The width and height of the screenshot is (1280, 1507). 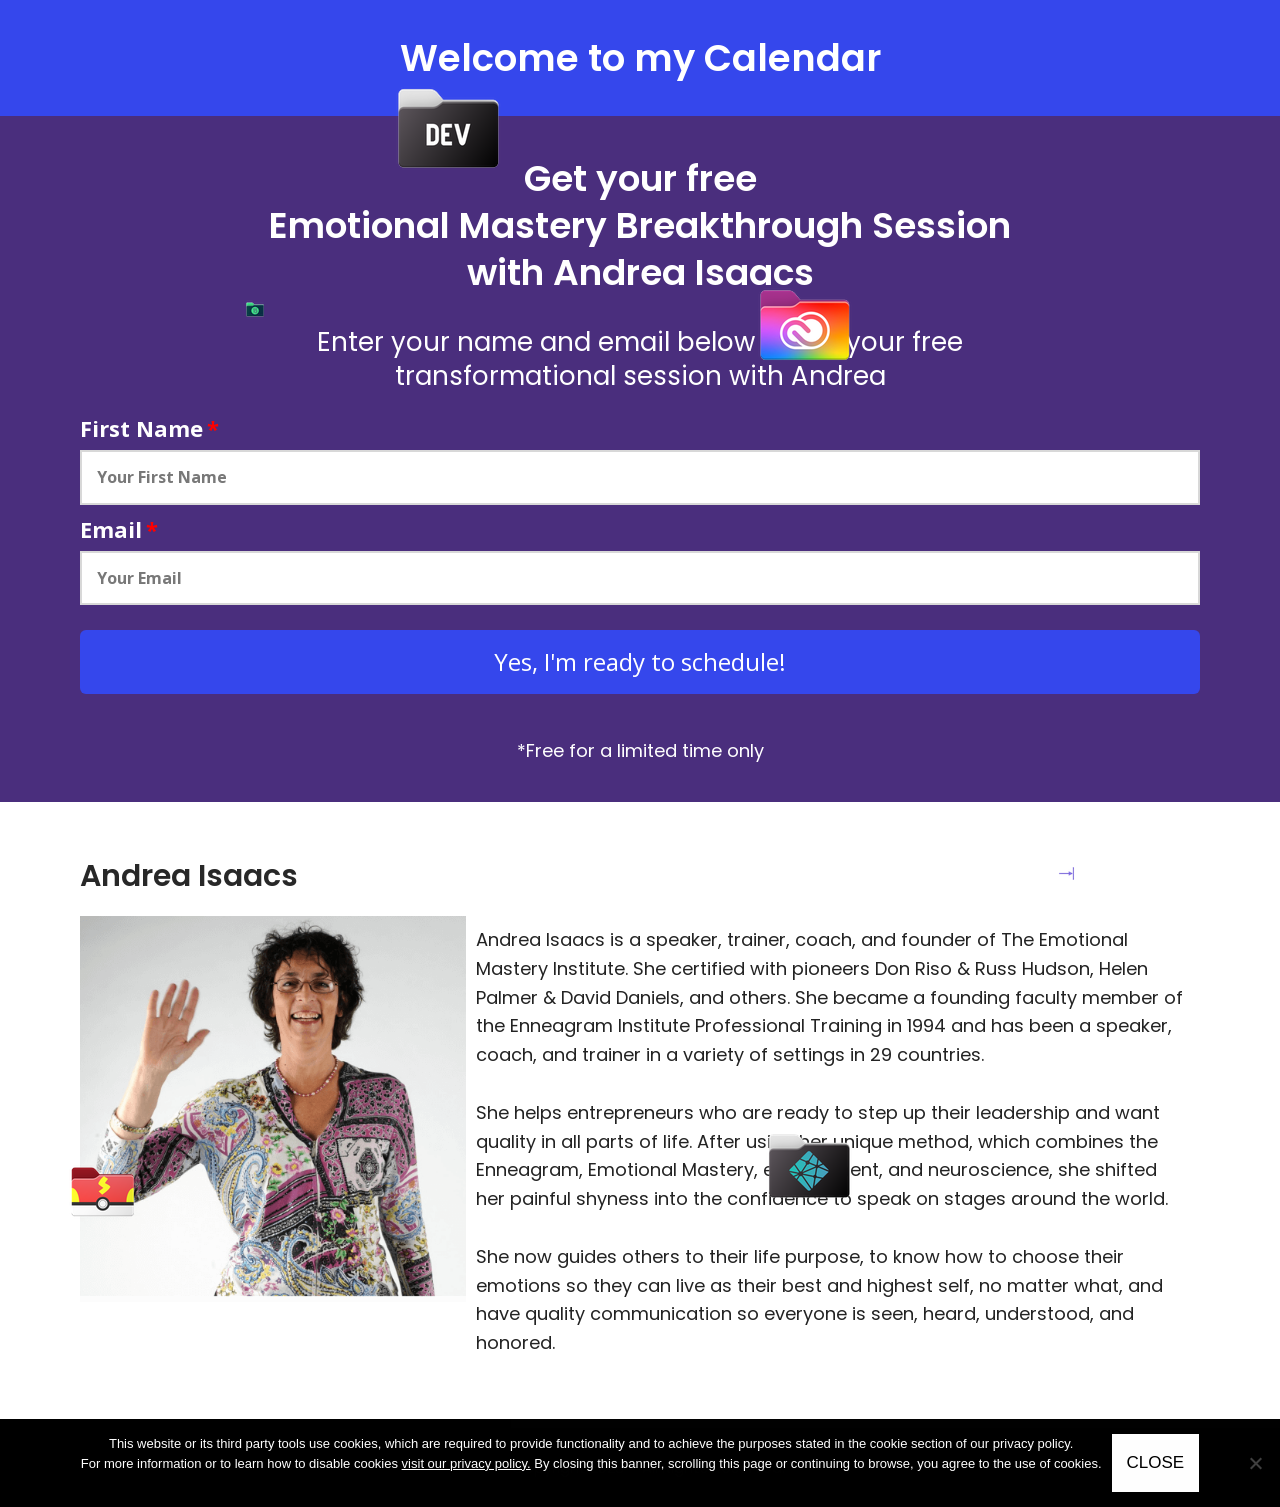 I want to click on folder for pokémon-related files or game assets, so click(x=102, y=1193).